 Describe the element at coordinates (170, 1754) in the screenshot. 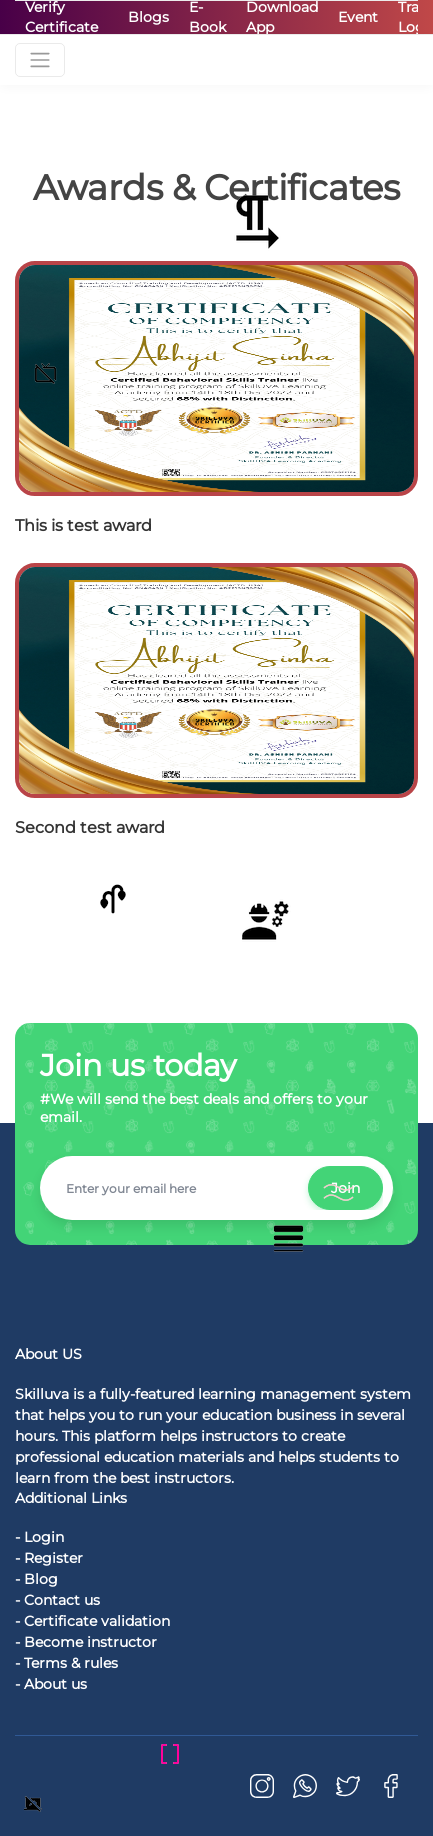

I see `insert or edit code brackets` at that location.